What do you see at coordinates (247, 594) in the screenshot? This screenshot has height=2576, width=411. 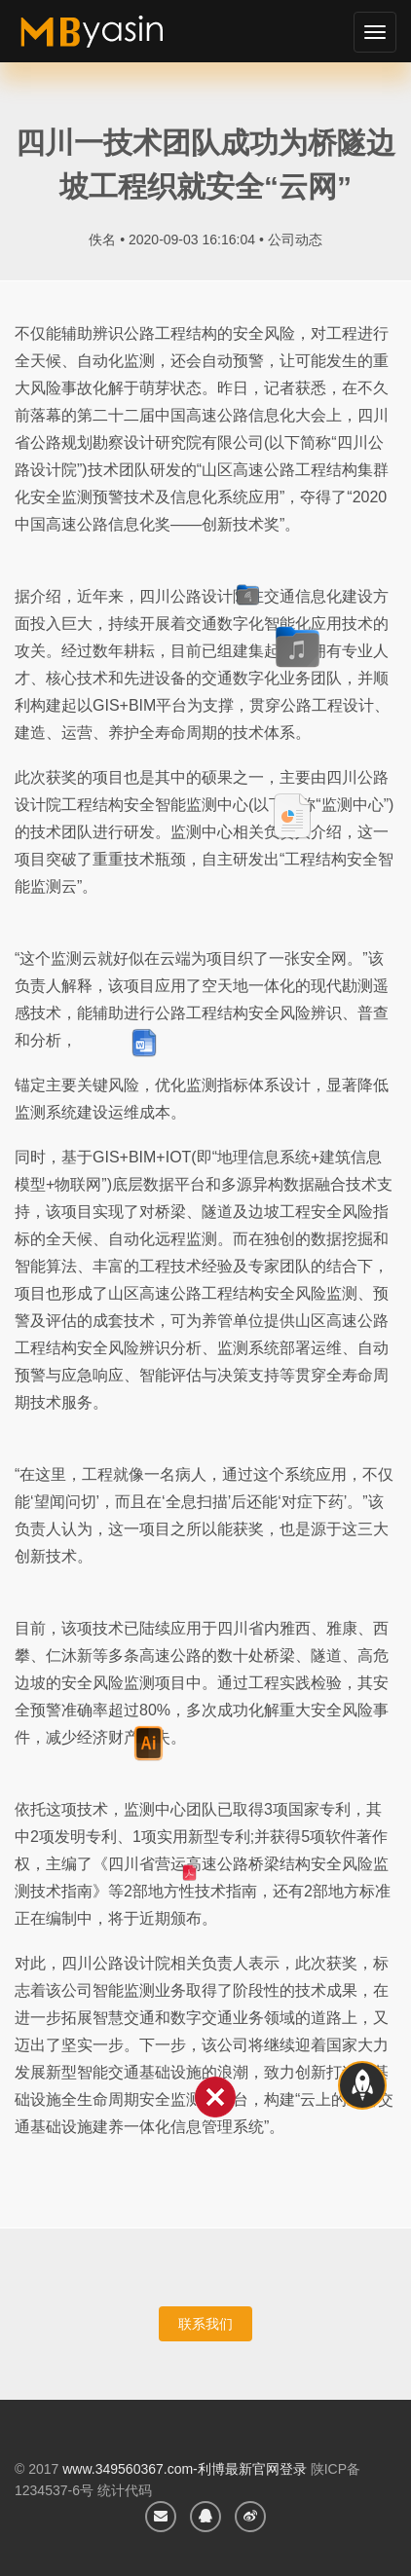 I see `open insync cloud sync folder` at bounding box center [247, 594].